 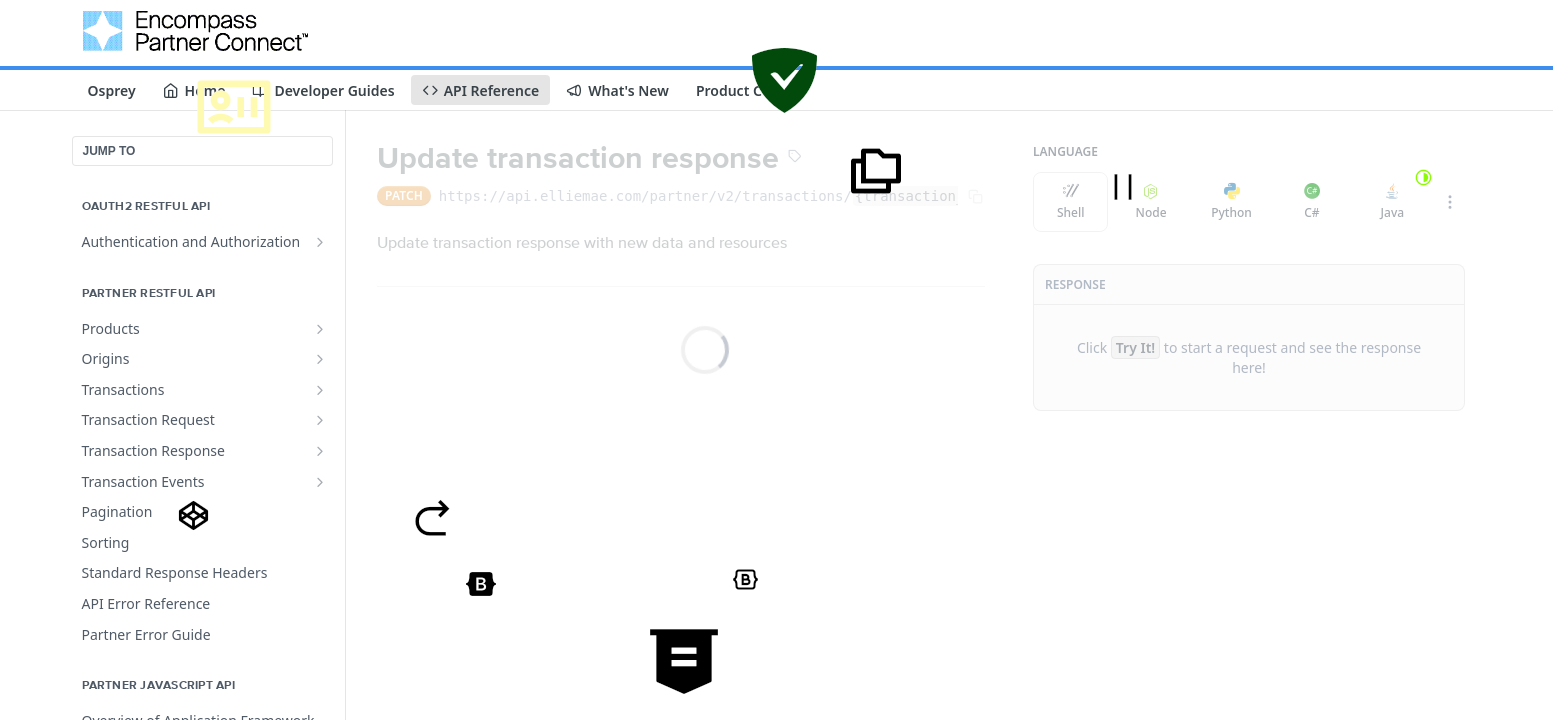 I want to click on pause media playback, so click(x=1123, y=187).